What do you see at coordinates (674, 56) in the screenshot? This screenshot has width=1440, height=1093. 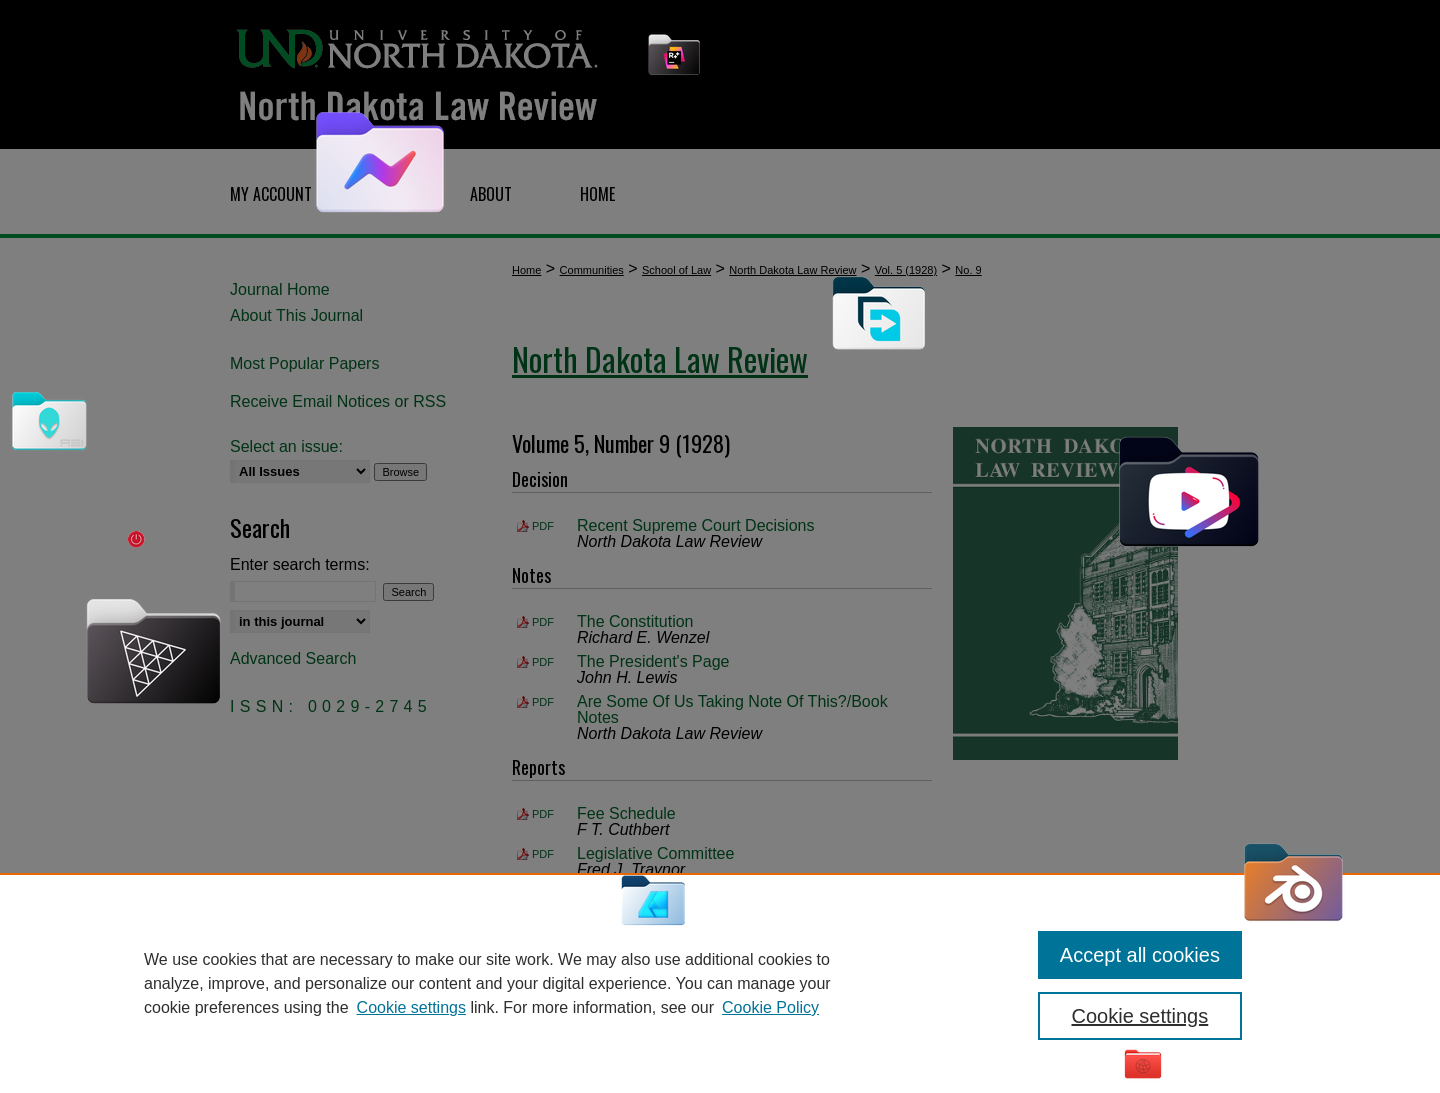 I see `folder containing ReSharper C++ project files` at bounding box center [674, 56].